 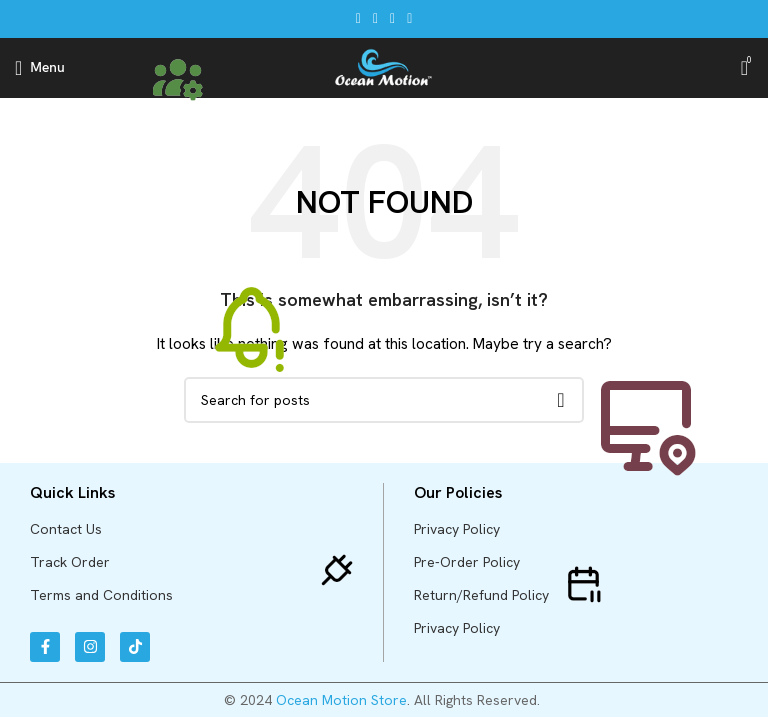 I want to click on manage user group settings, so click(x=178, y=78).